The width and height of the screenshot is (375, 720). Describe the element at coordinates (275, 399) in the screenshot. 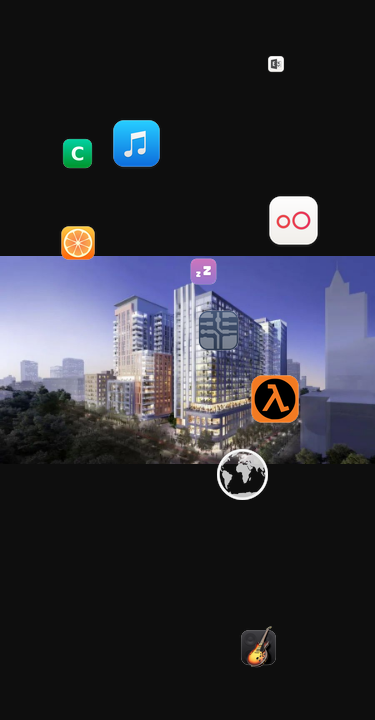

I see `launch half-life game` at that location.